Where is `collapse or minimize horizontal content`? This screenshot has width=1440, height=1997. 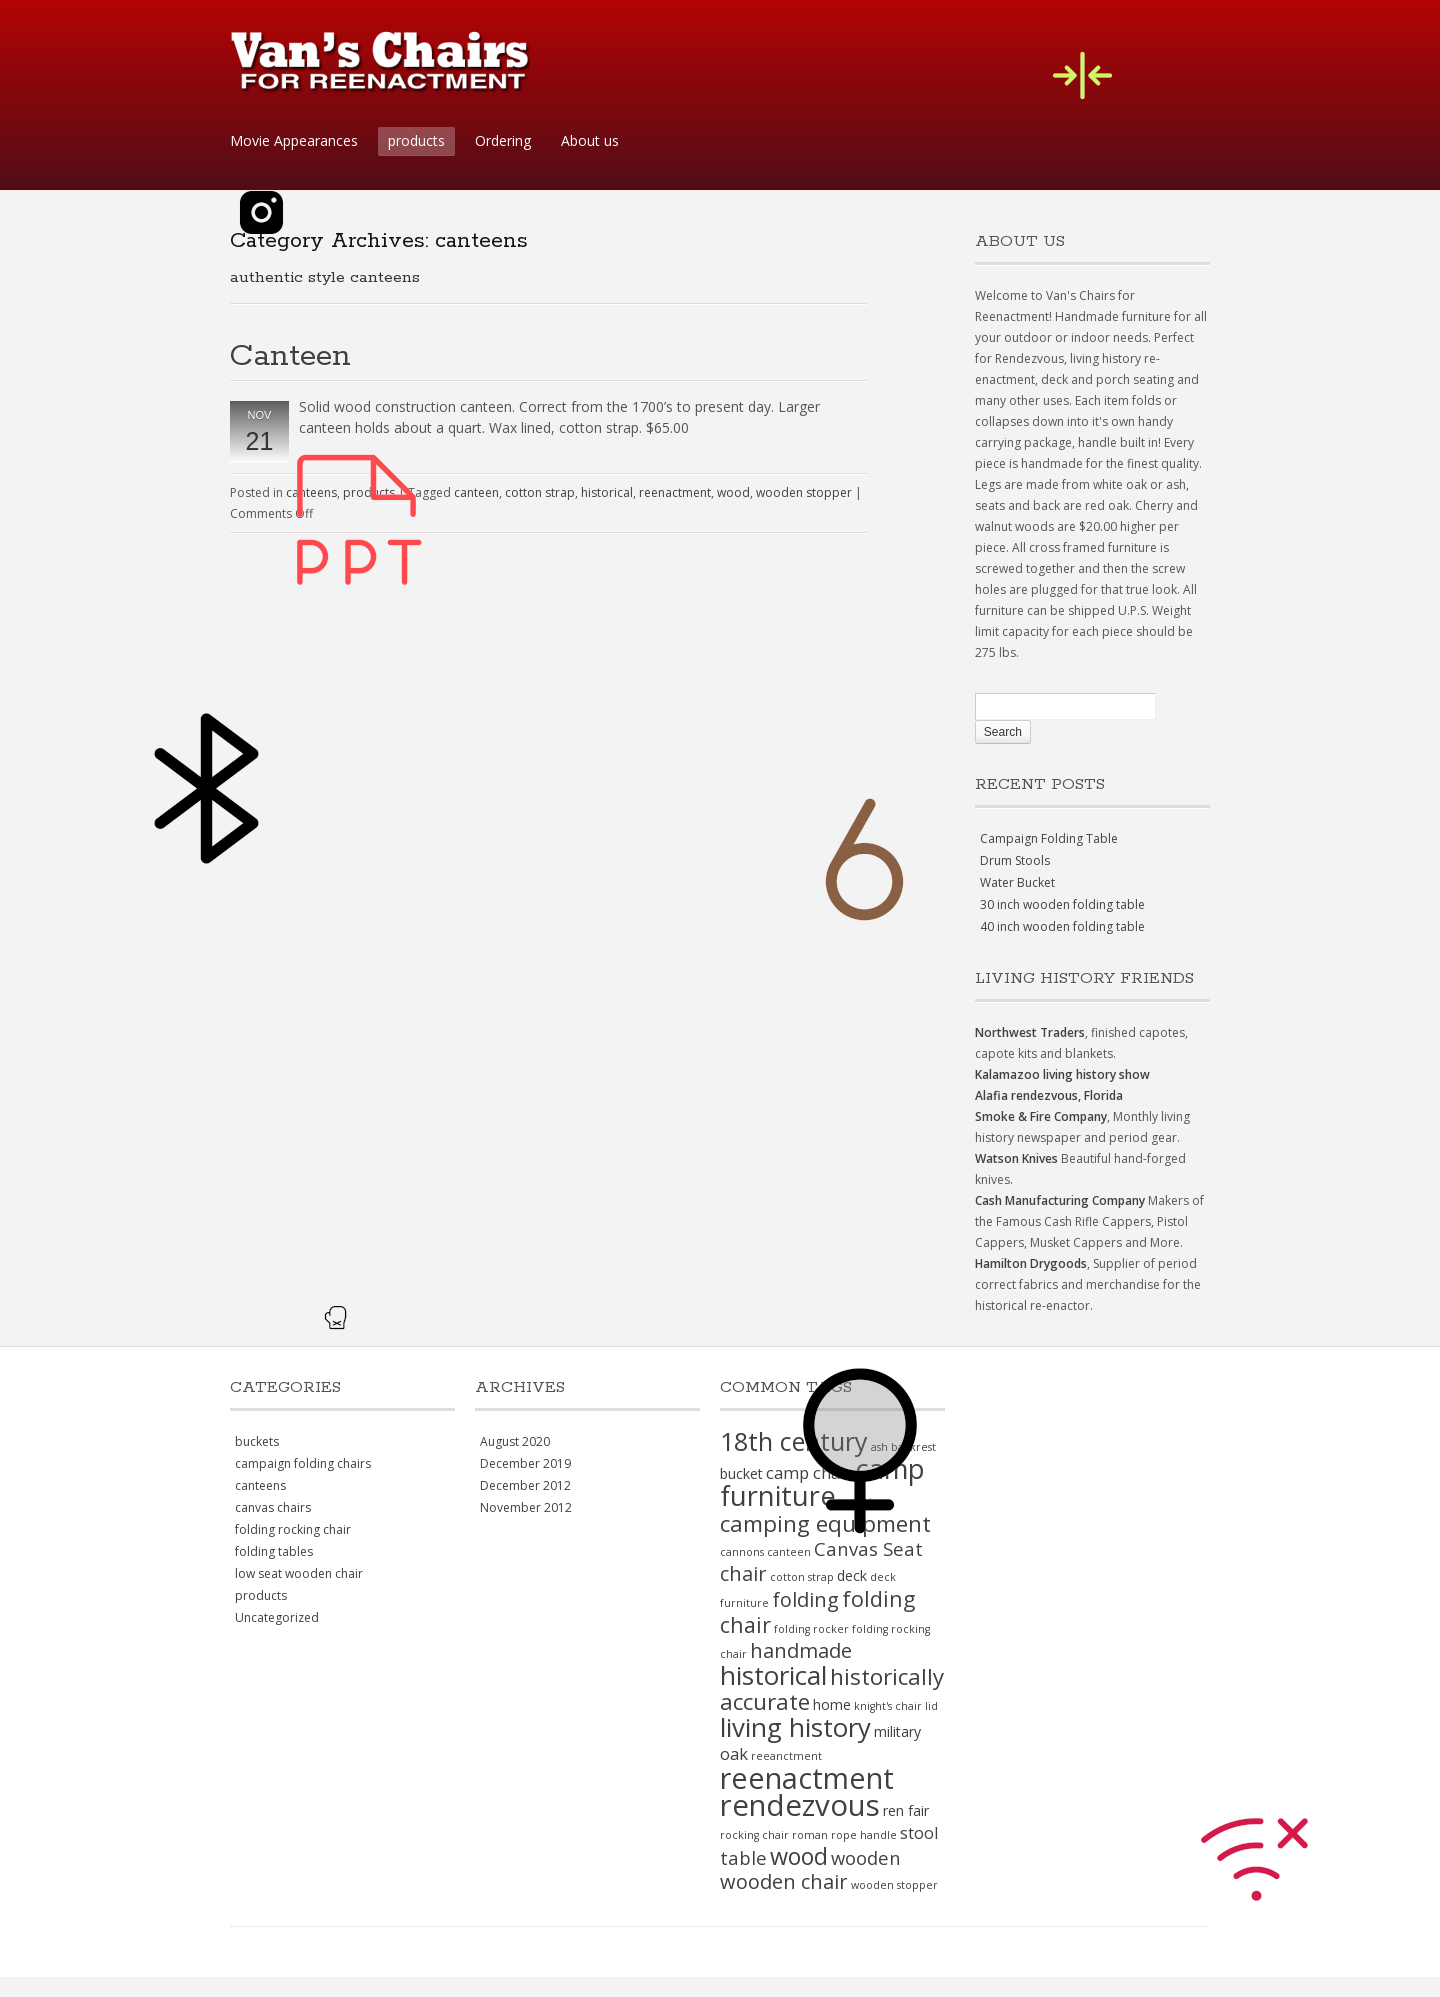
collapse or minimize horizontal content is located at coordinates (1082, 75).